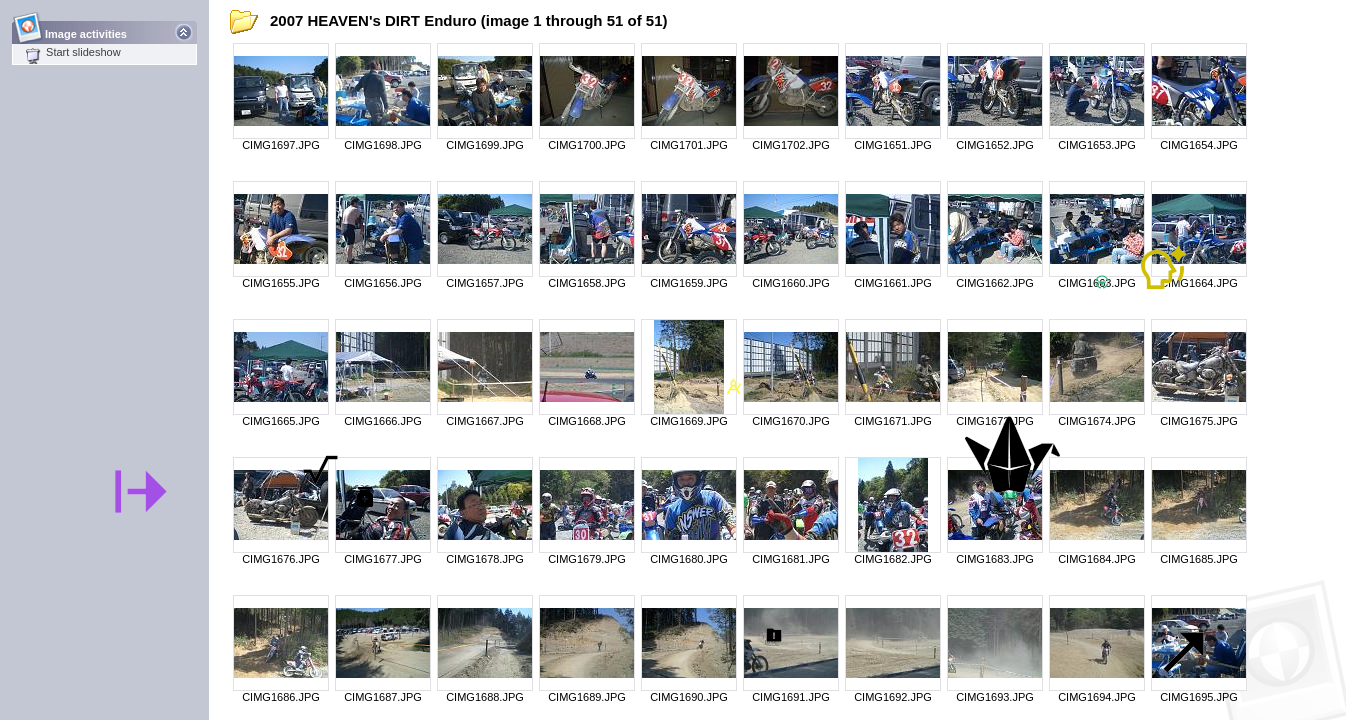 This screenshot has height=720, width=1346. Describe the element at coordinates (774, 635) in the screenshot. I see `folder contains items that need attention` at that location.